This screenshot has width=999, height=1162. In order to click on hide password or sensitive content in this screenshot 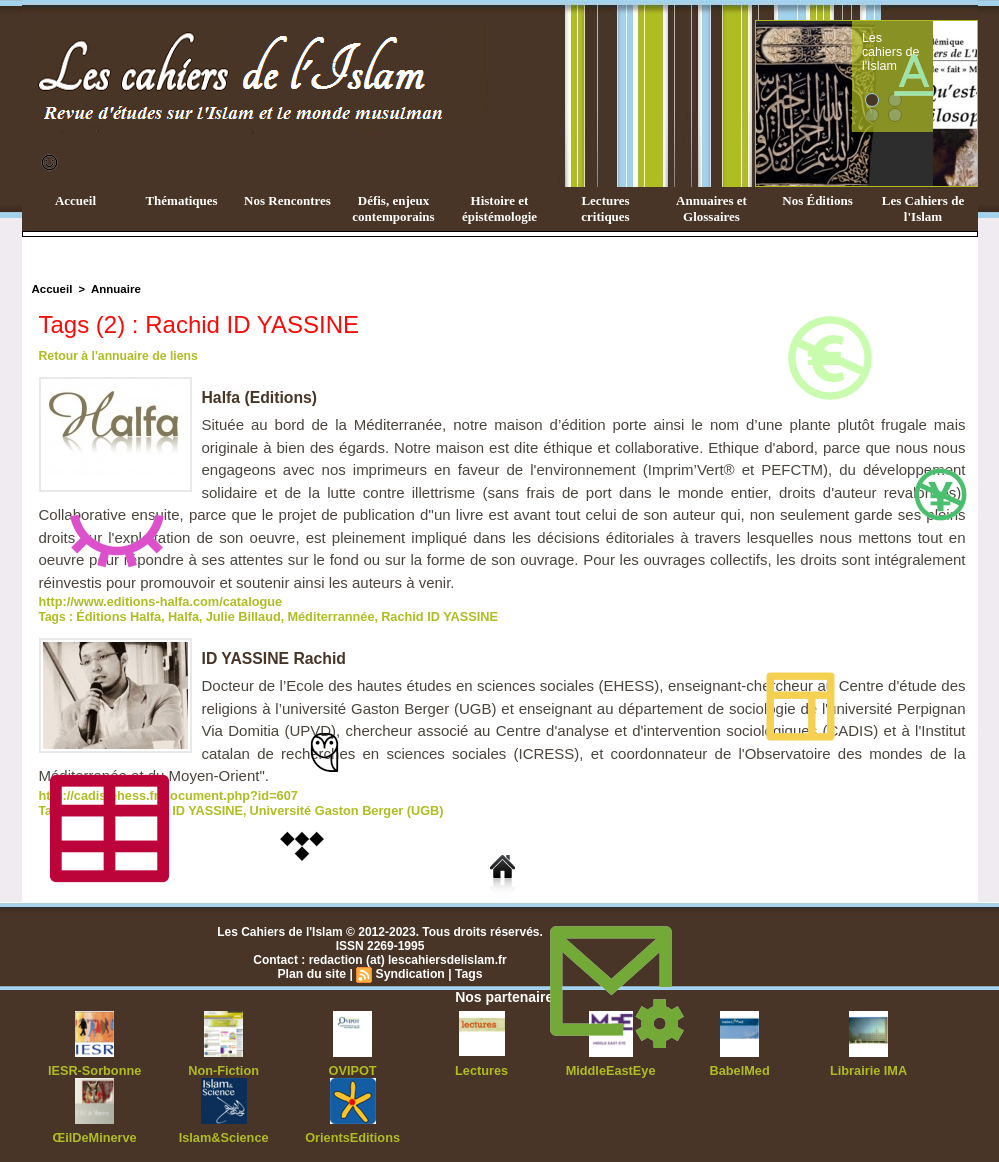, I will do `click(117, 538)`.